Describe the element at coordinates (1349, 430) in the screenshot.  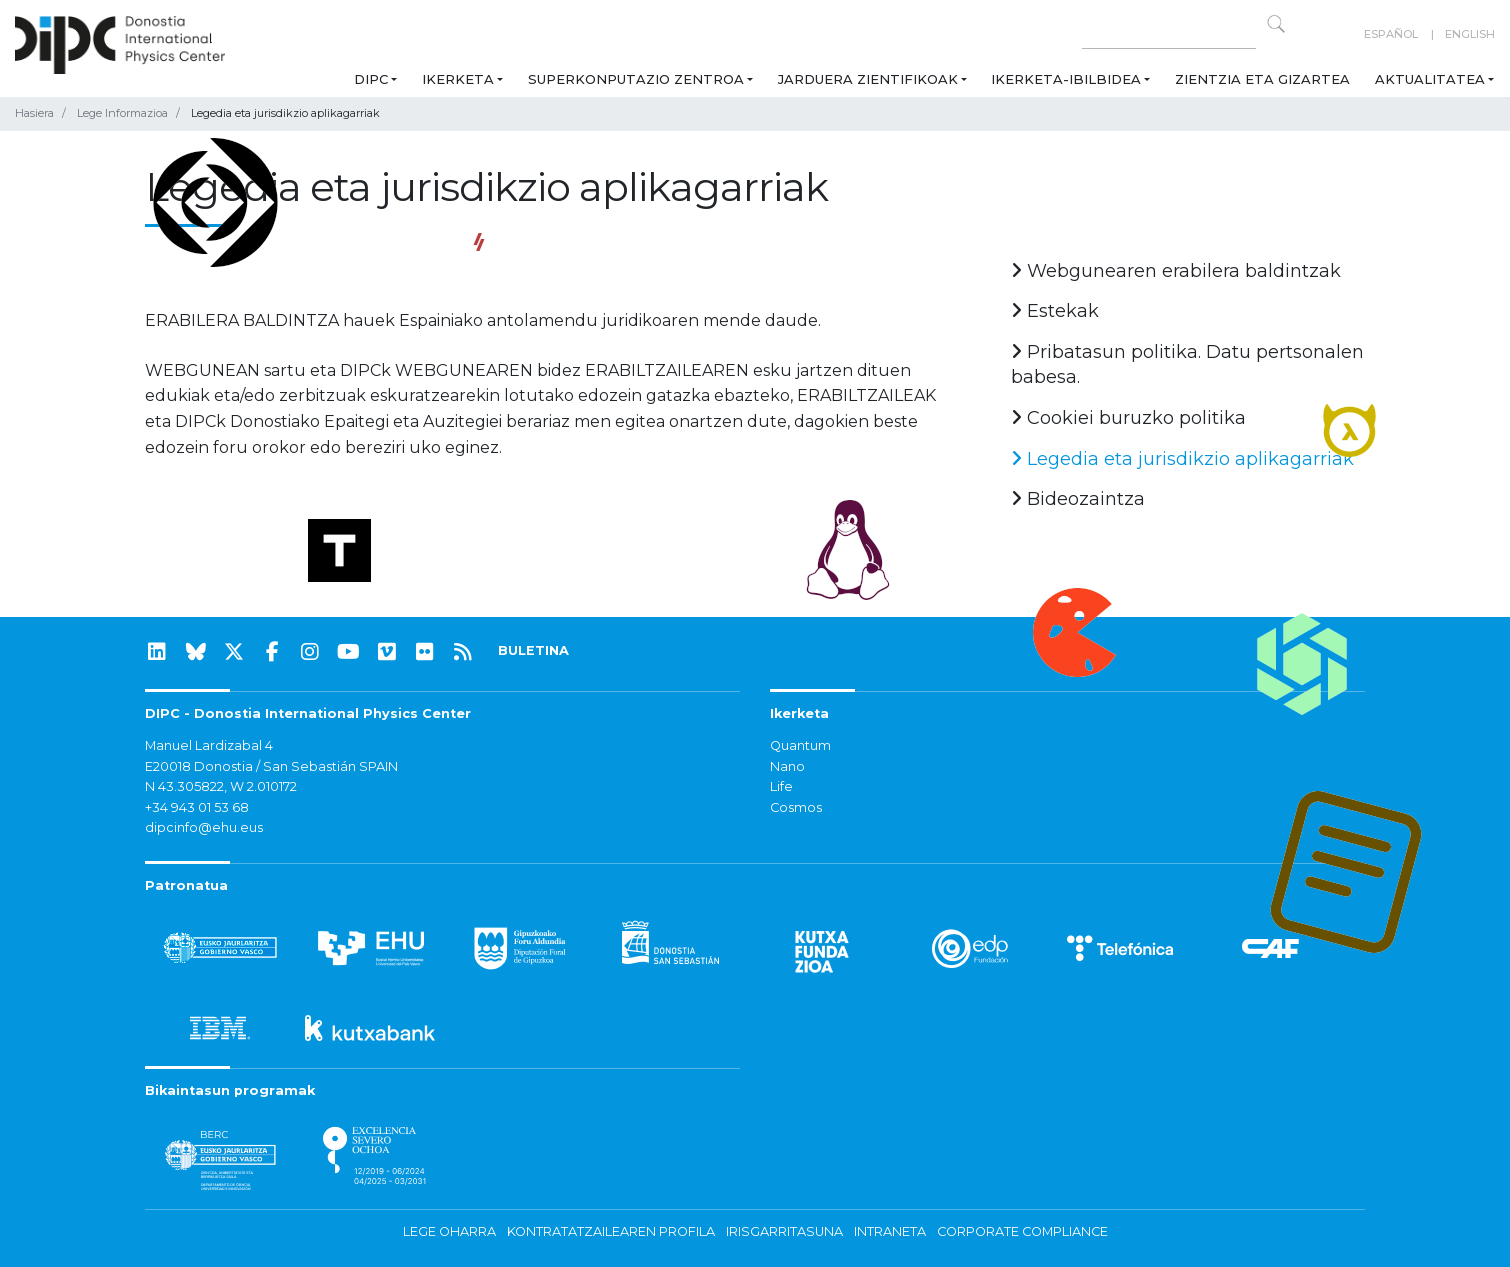
I see `hasura platform logo` at that location.